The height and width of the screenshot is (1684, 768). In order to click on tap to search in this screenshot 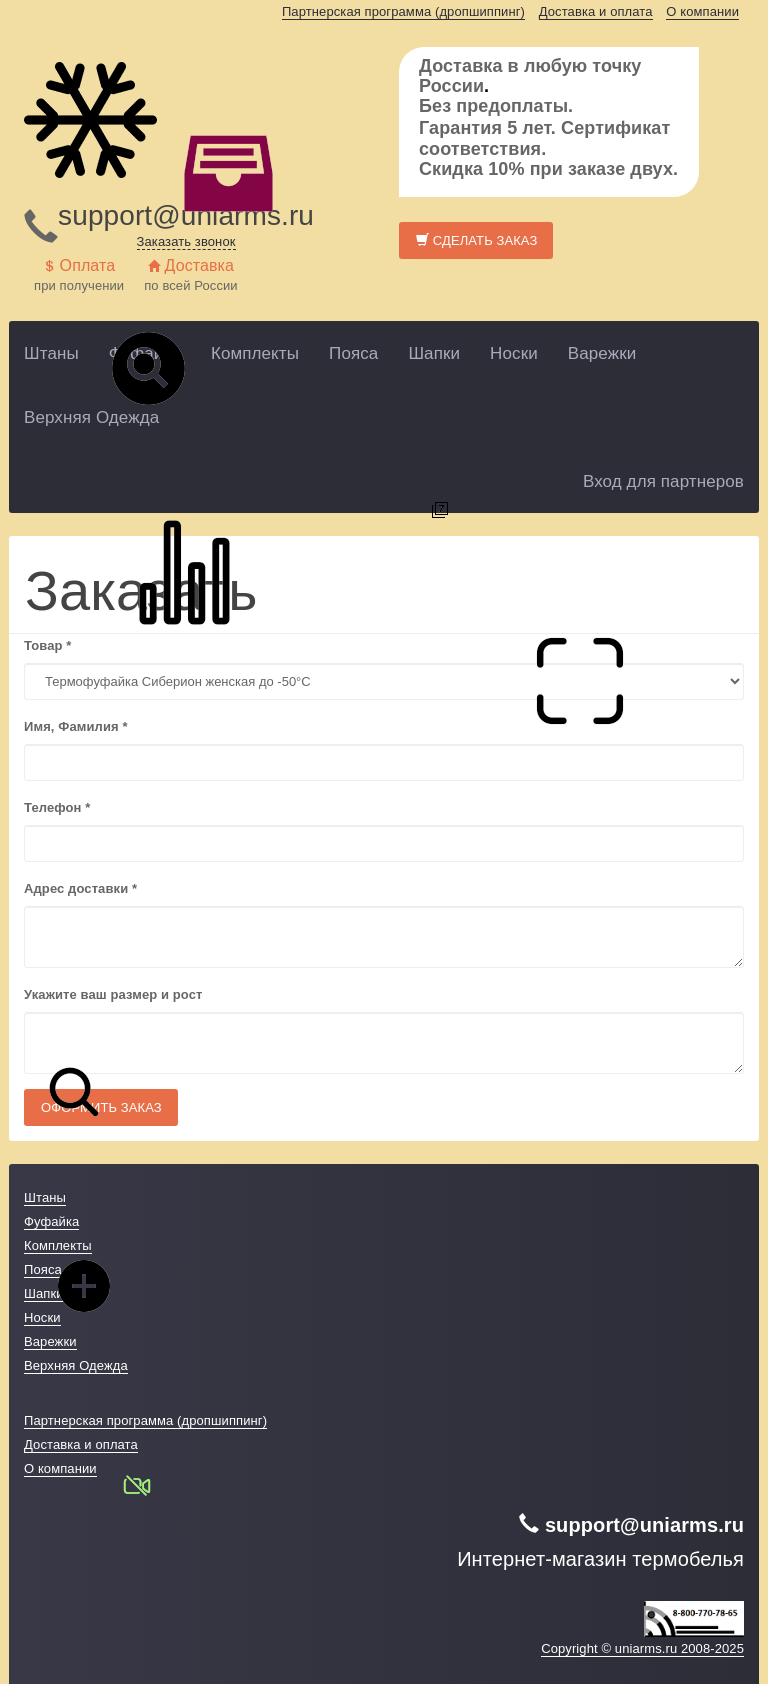, I will do `click(148, 368)`.